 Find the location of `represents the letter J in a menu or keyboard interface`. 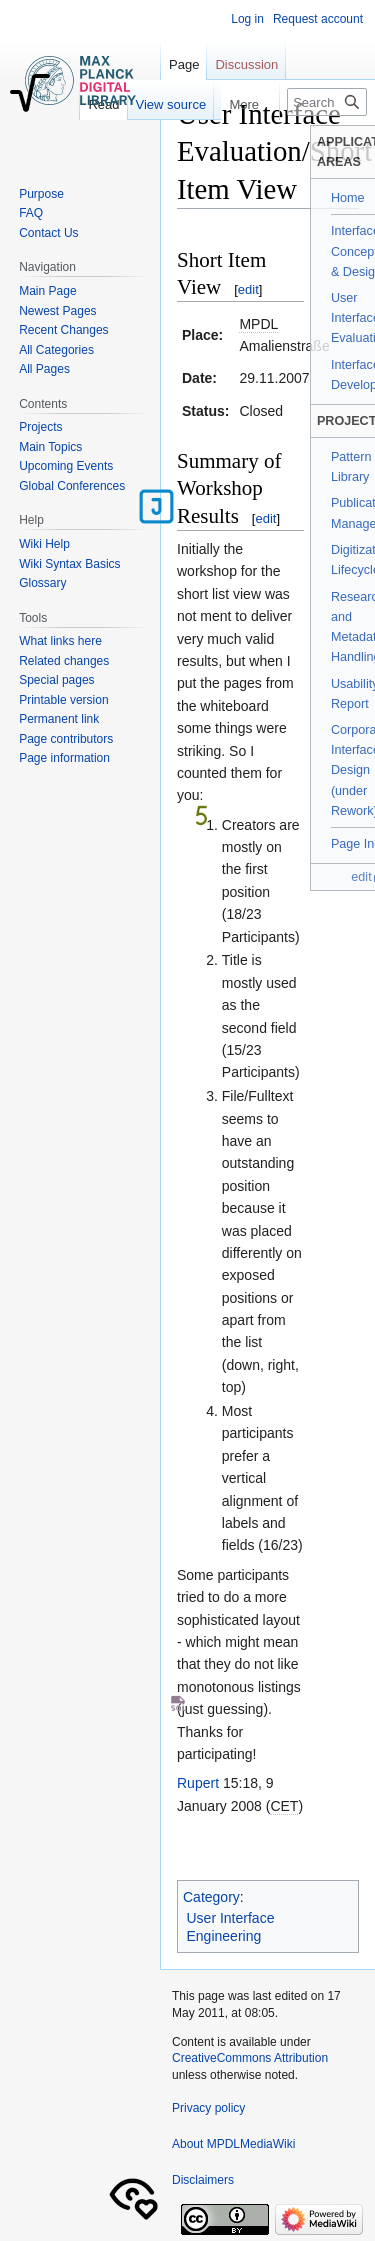

represents the letter J in a menu or keyboard interface is located at coordinates (156, 506).